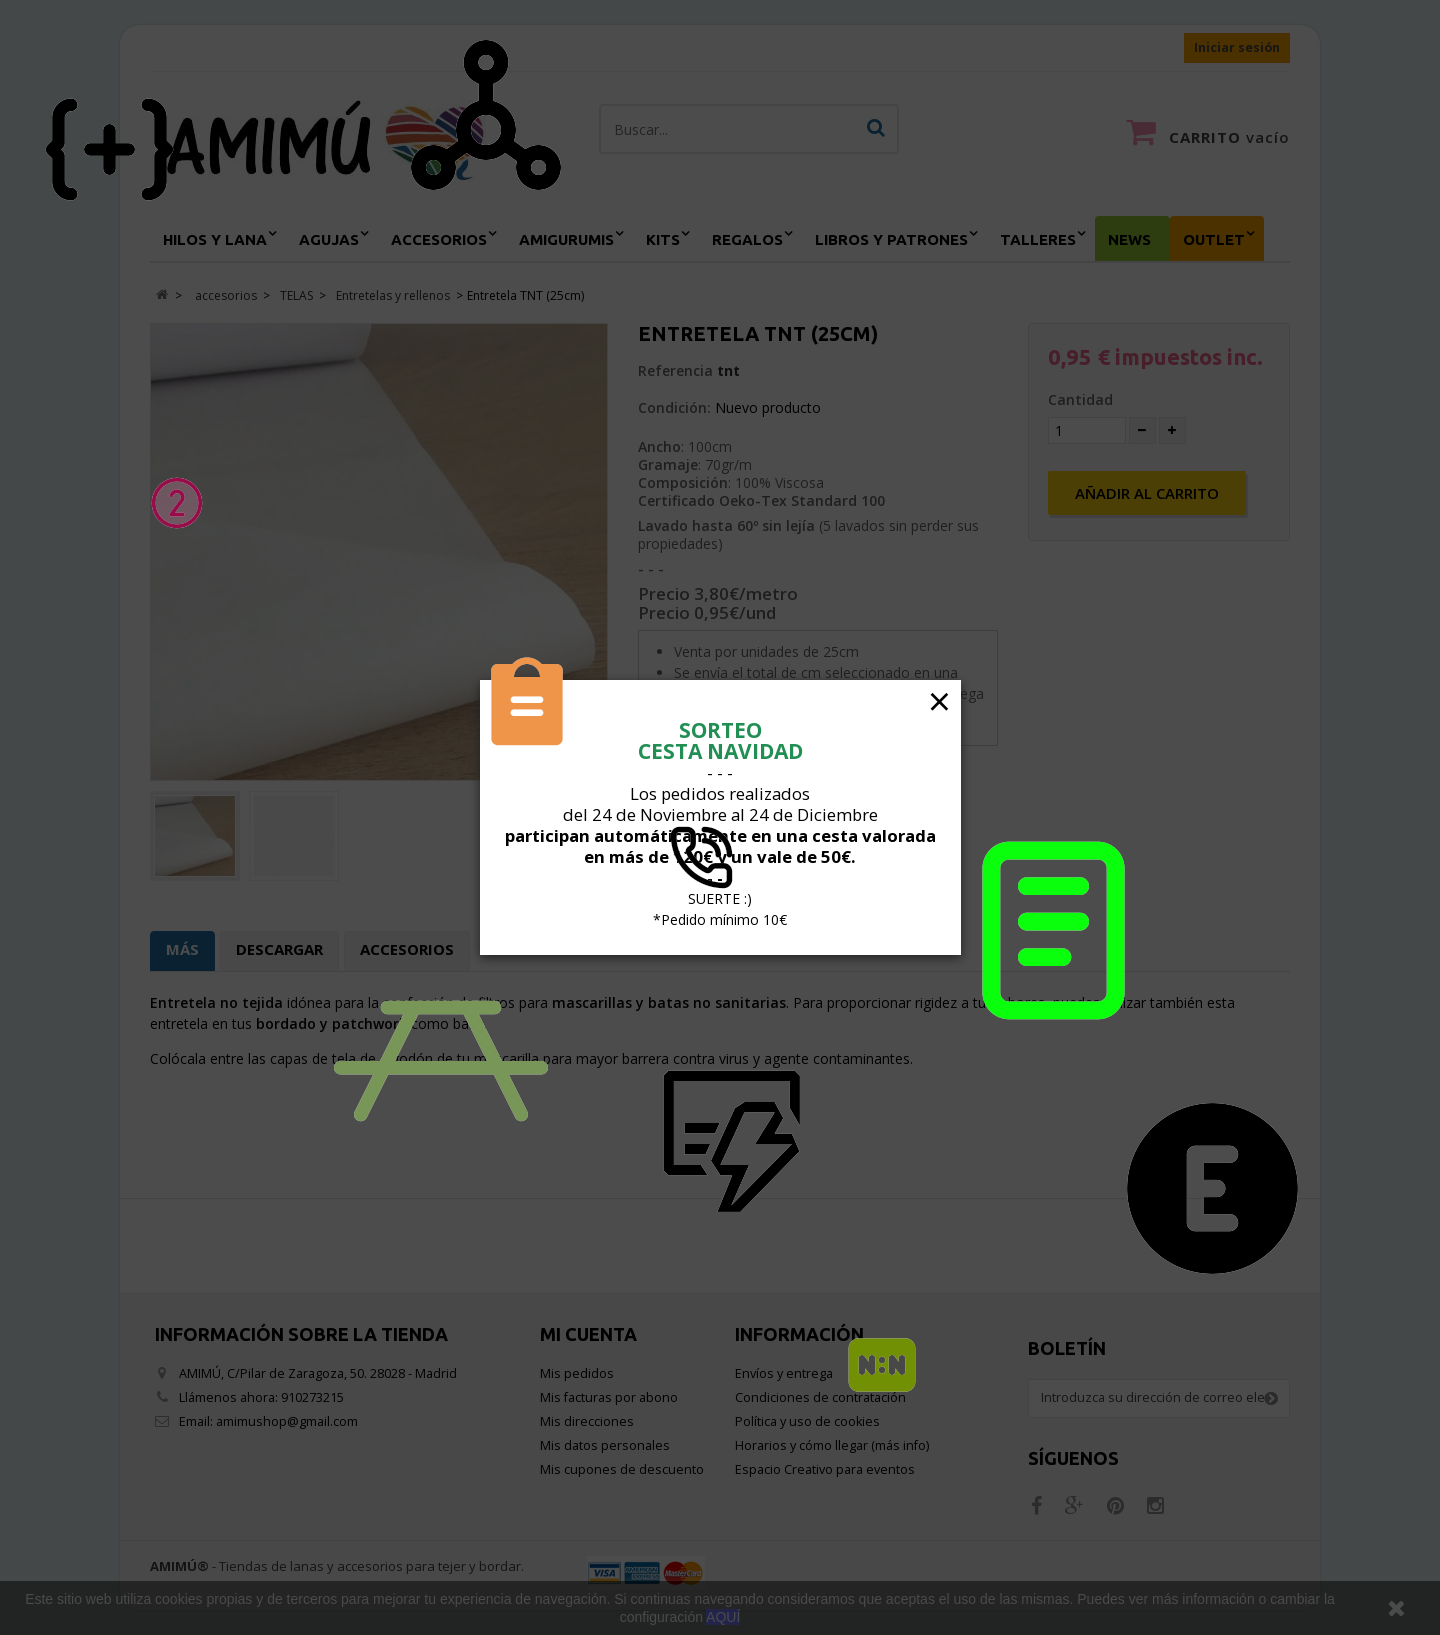  I want to click on view your notes, so click(1053, 930).